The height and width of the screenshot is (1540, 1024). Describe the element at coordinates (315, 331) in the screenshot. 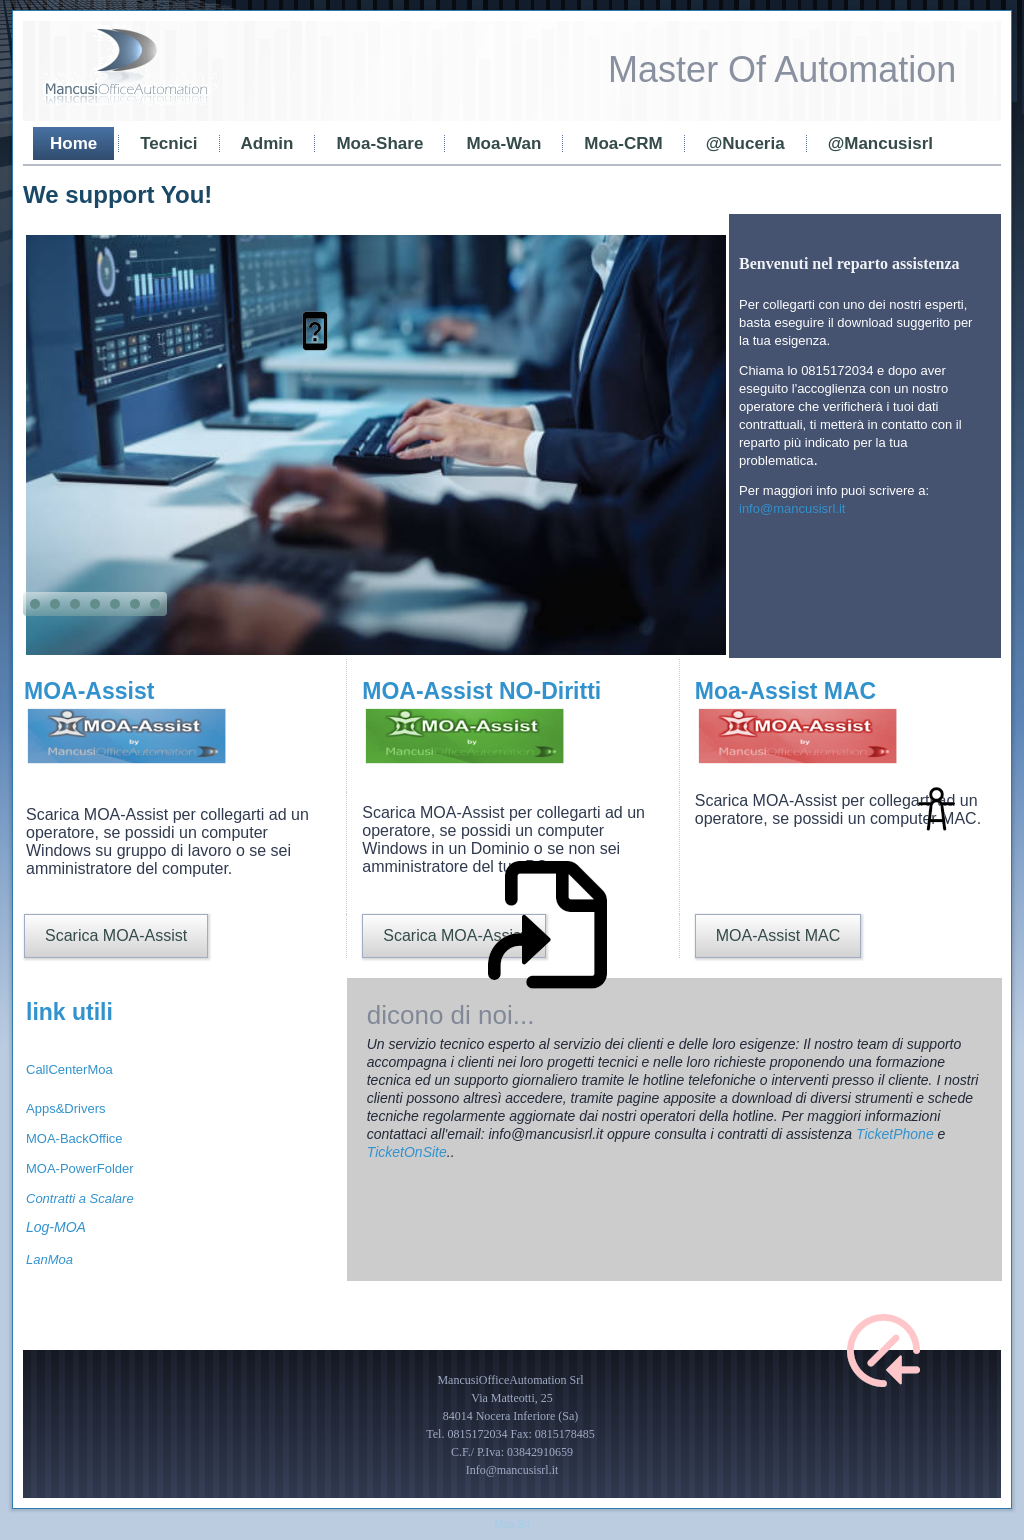

I see `indicates an unrecognized or unknown device` at that location.